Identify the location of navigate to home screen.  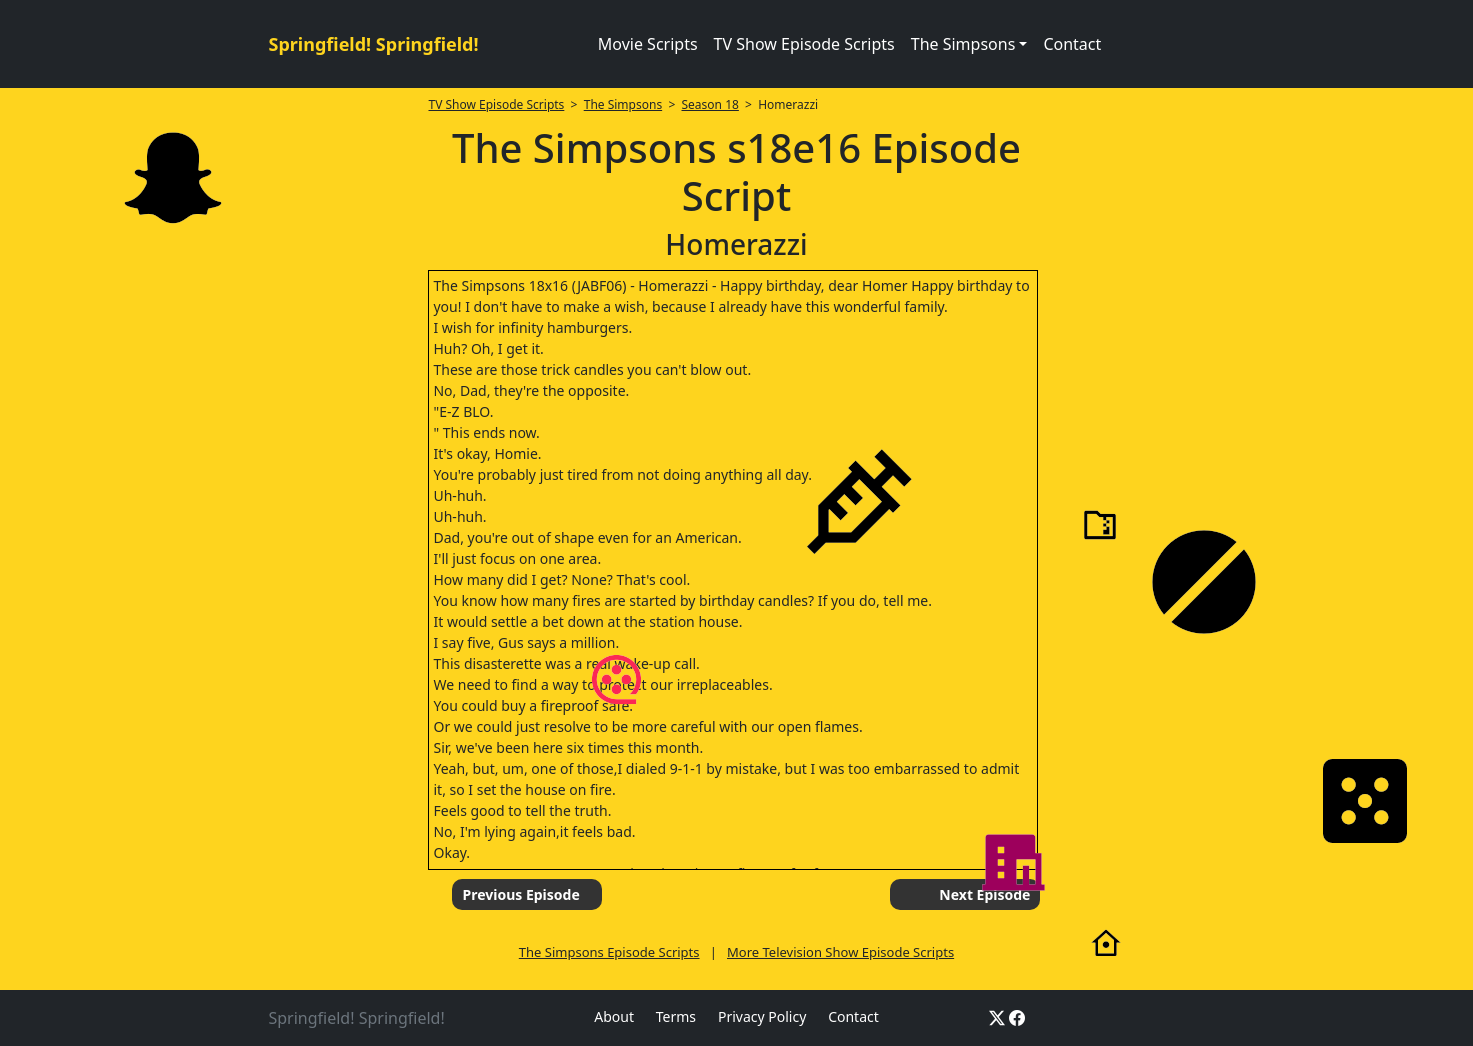
(1106, 944).